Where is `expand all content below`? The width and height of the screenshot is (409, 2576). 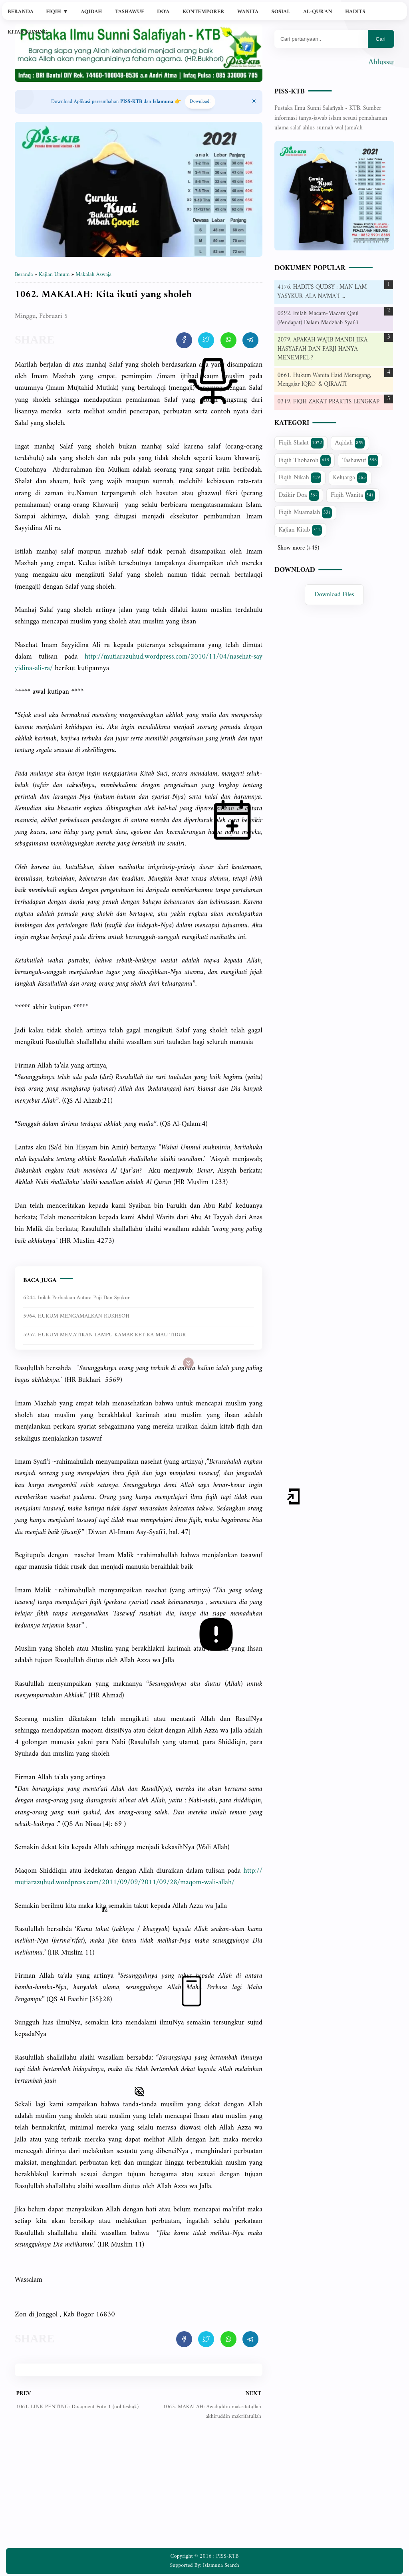
expand all content below is located at coordinates (188, 1363).